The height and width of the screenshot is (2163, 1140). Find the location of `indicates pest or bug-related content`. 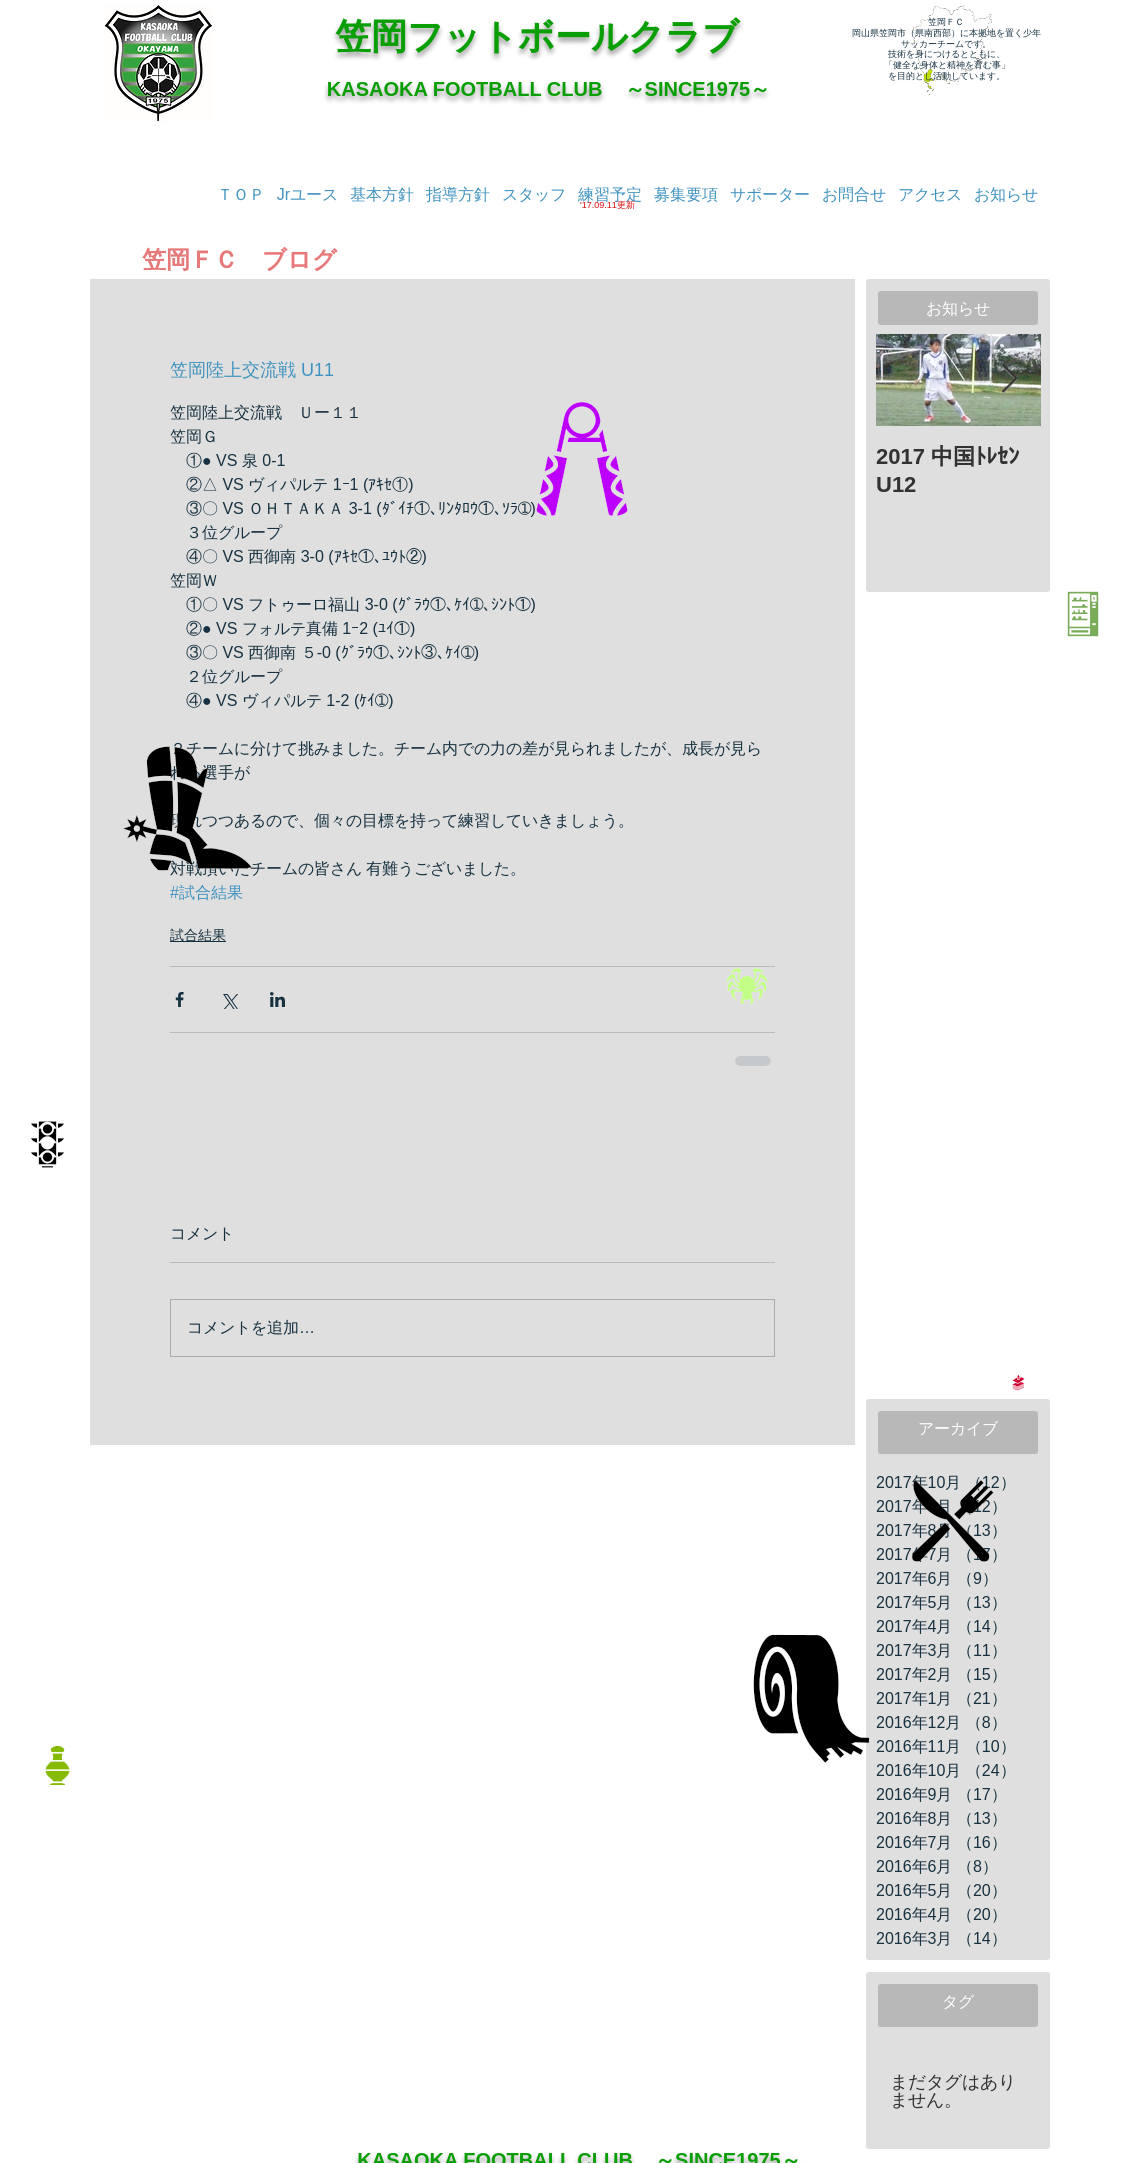

indicates pest or bug-related content is located at coordinates (747, 985).